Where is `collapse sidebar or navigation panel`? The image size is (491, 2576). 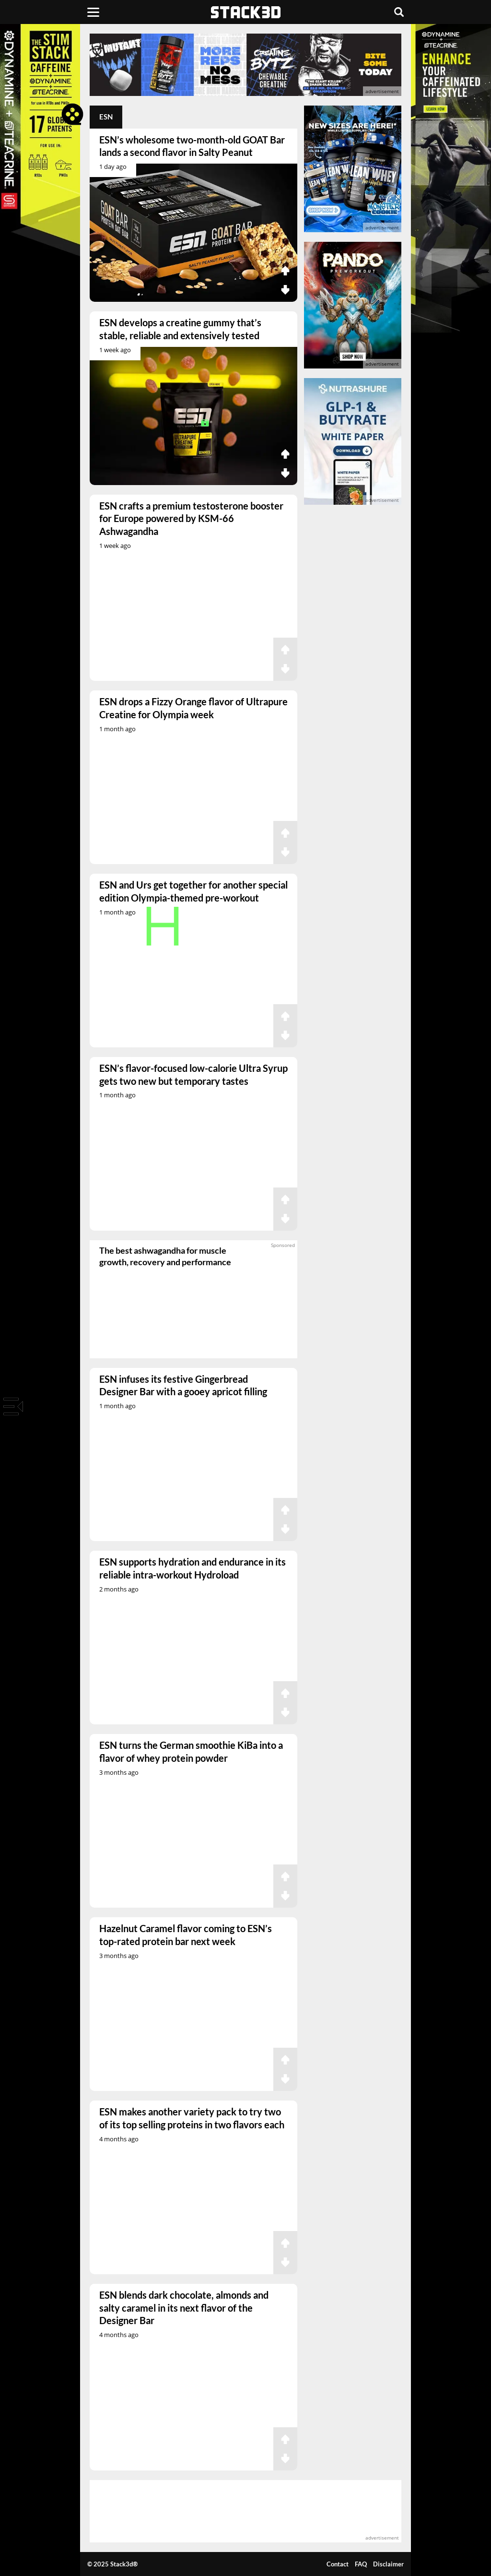 collapse sidebar or navigation panel is located at coordinates (13, 1406).